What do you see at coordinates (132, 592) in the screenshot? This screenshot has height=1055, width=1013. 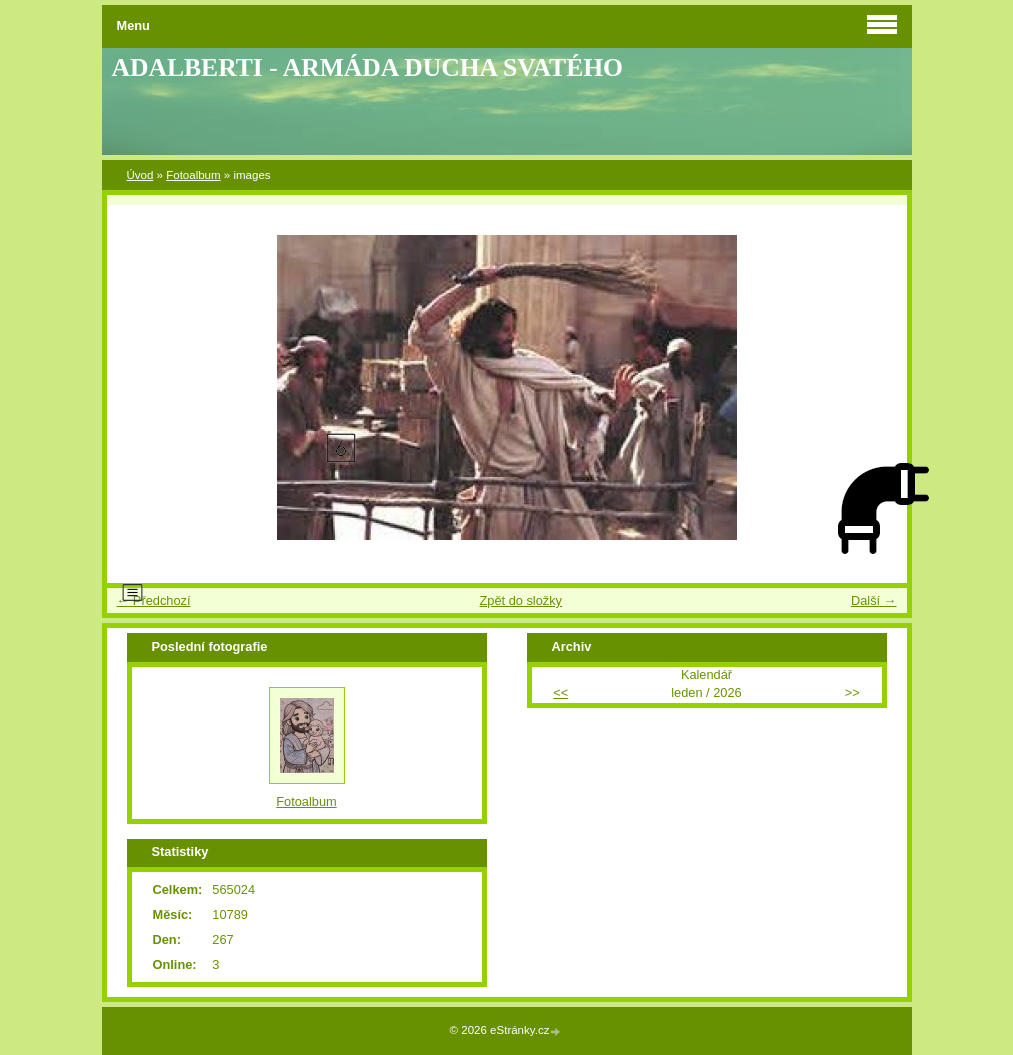 I see `view article or document` at bounding box center [132, 592].